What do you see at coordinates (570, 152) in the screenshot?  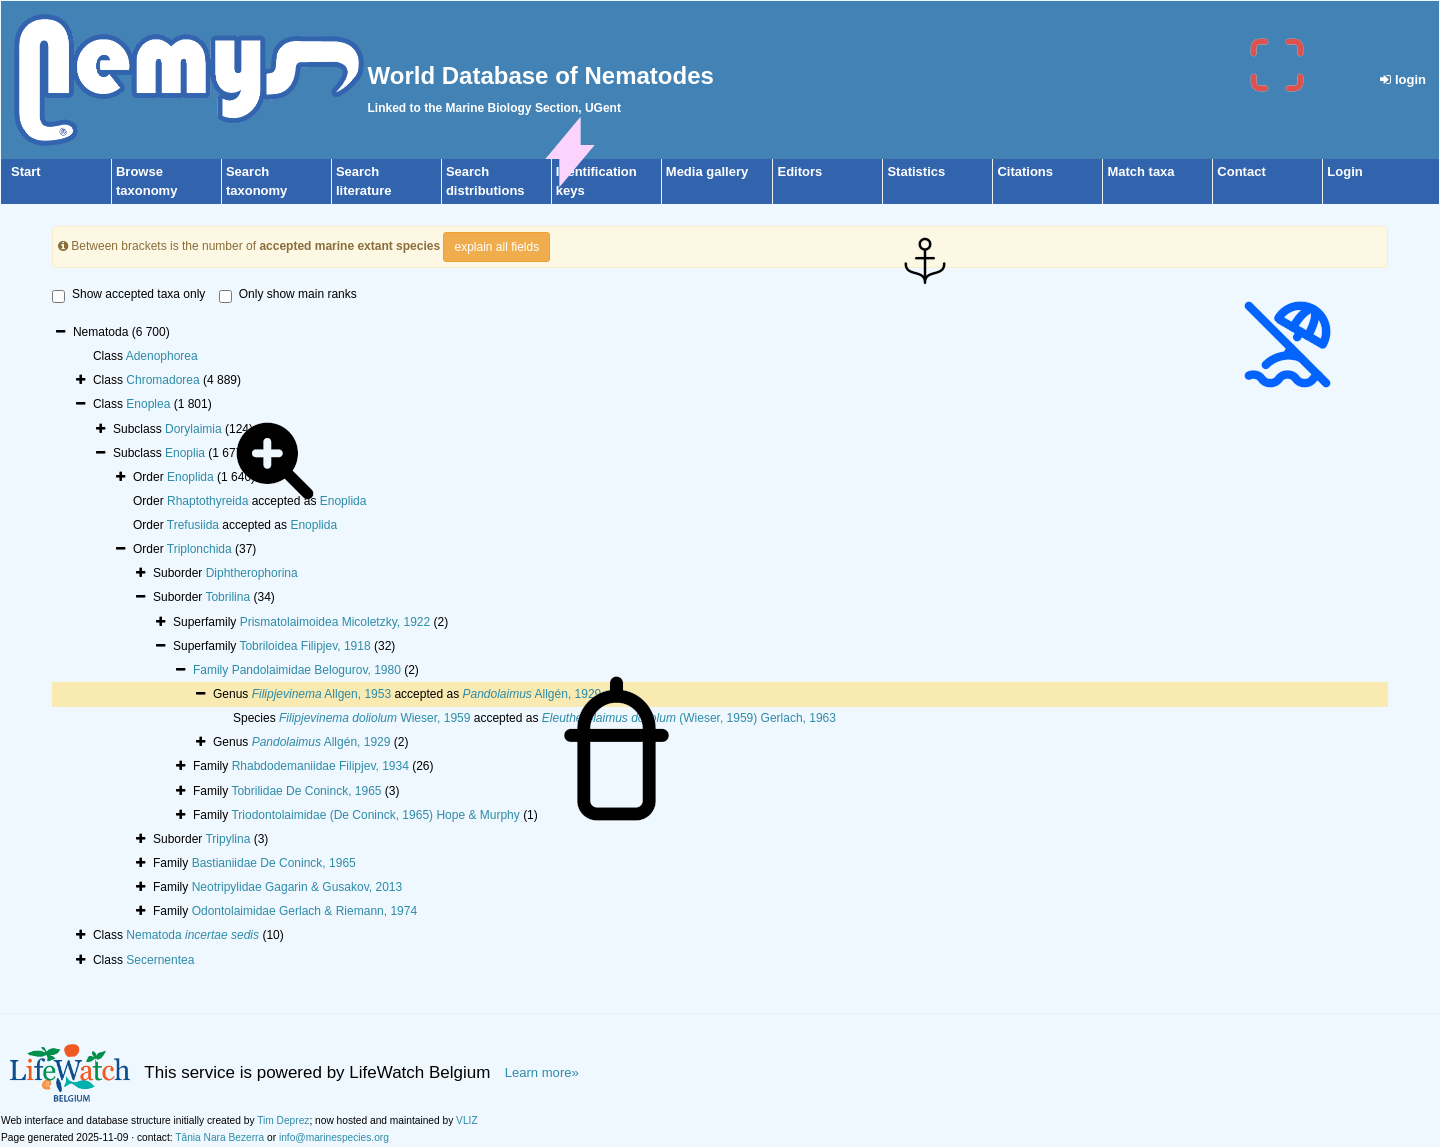 I see `indicates quick actions or instant features` at bounding box center [570, 152].